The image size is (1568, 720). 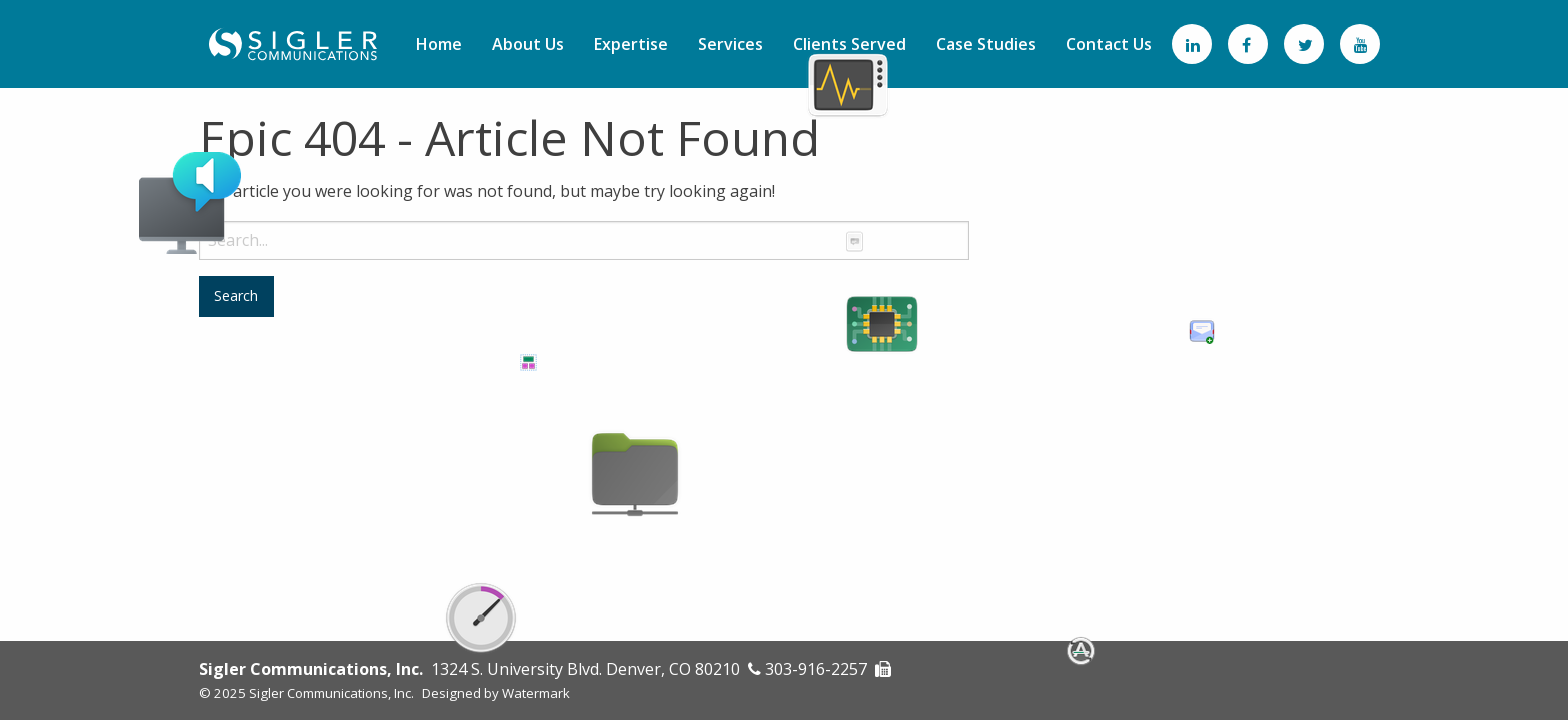 What do you see at coordinates (635, 473) in the screenshot?
I see `access a remote or network folder` at bounding box center [635, 473].